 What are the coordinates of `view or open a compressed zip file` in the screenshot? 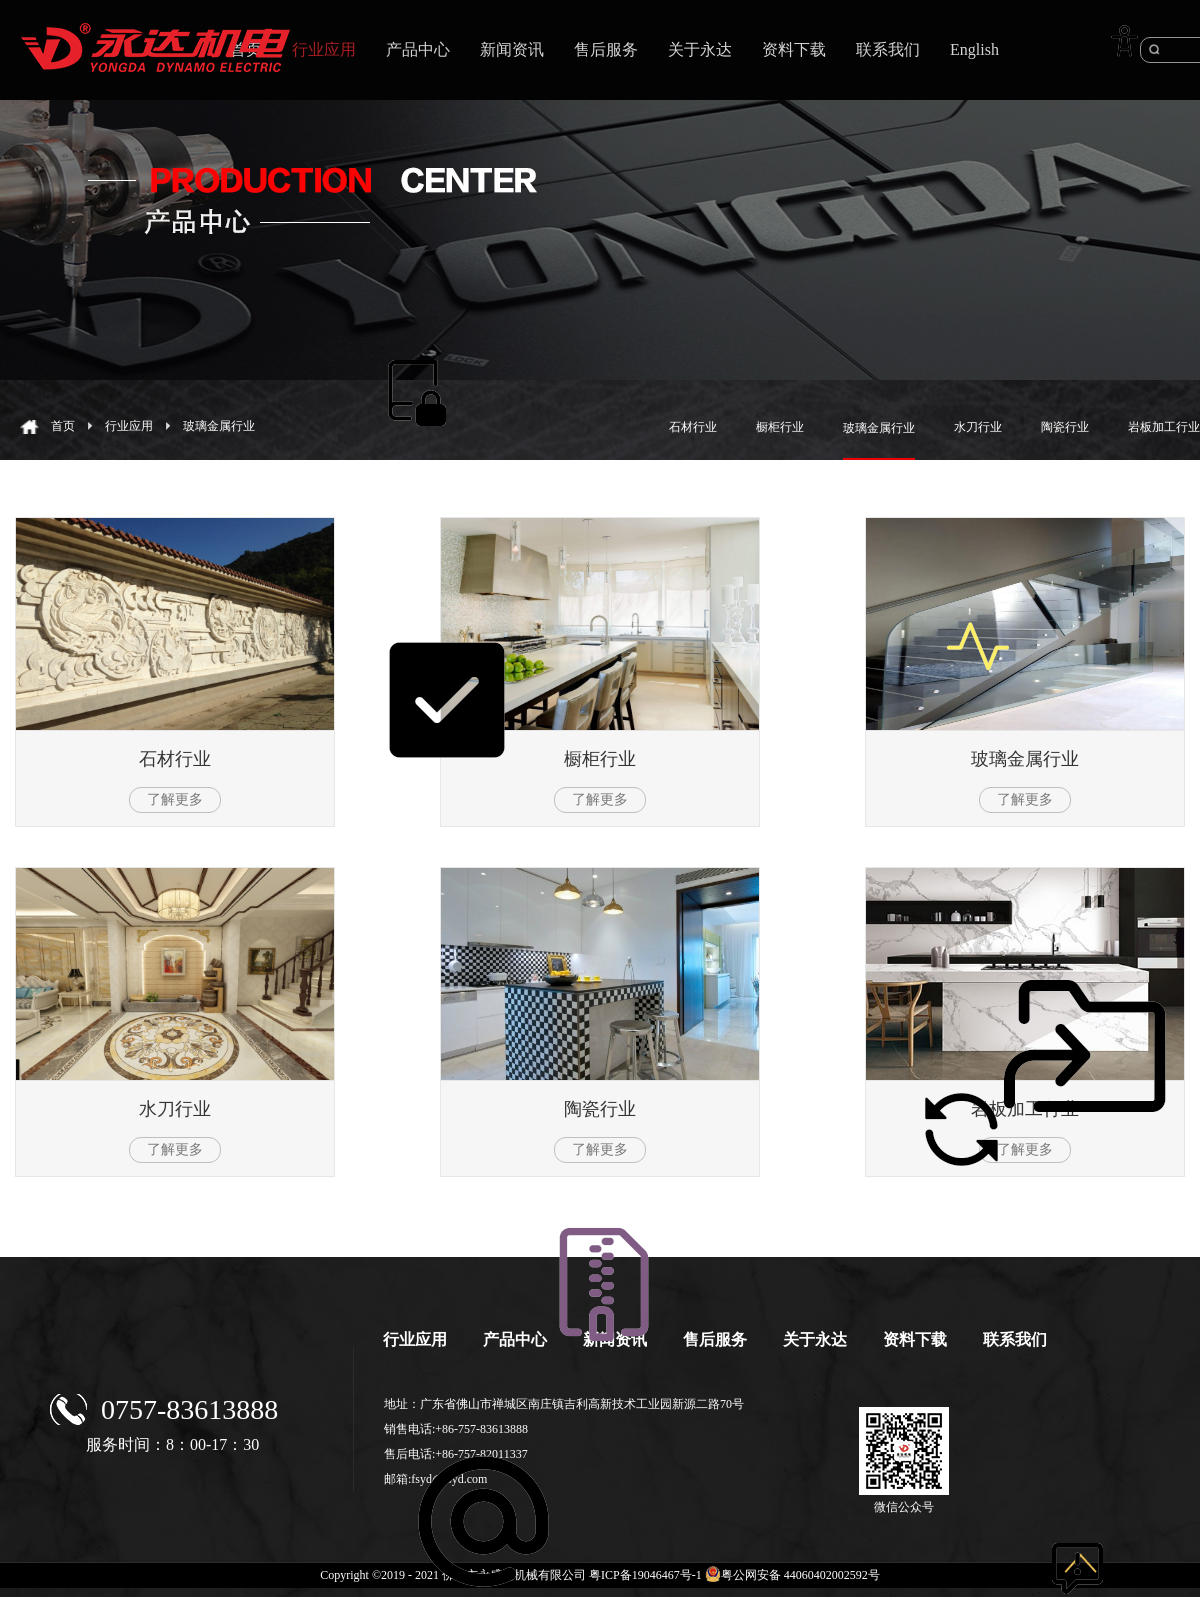 It's located at (604, 1282).